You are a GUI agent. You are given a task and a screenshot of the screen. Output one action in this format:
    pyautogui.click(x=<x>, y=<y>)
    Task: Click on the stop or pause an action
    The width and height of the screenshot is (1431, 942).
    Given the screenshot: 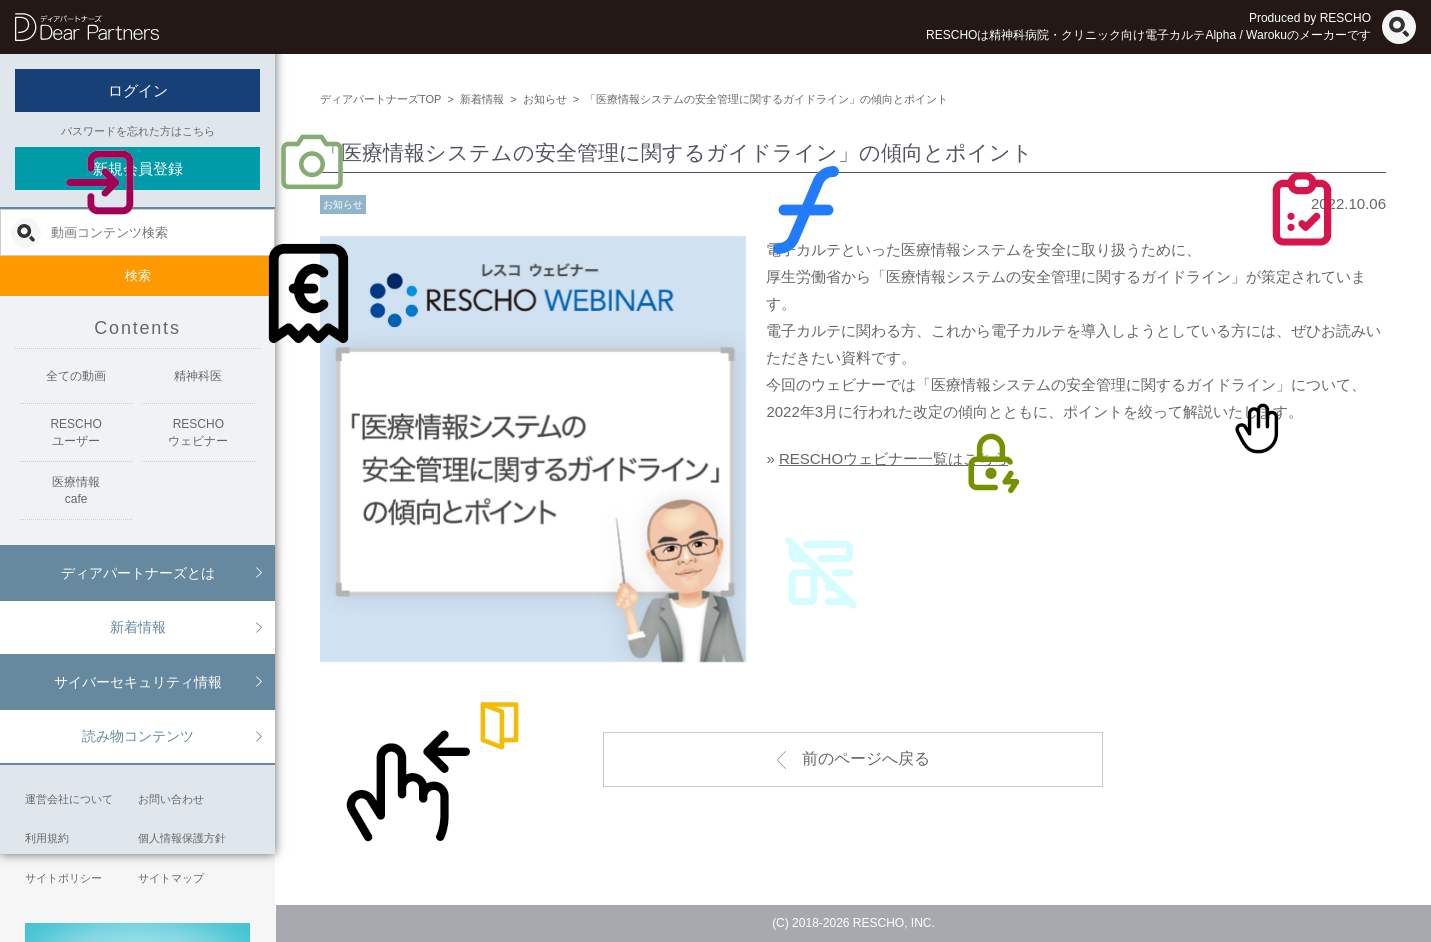 What is the action you would take?
    pyautogui.click(x=1258, y=428)
    